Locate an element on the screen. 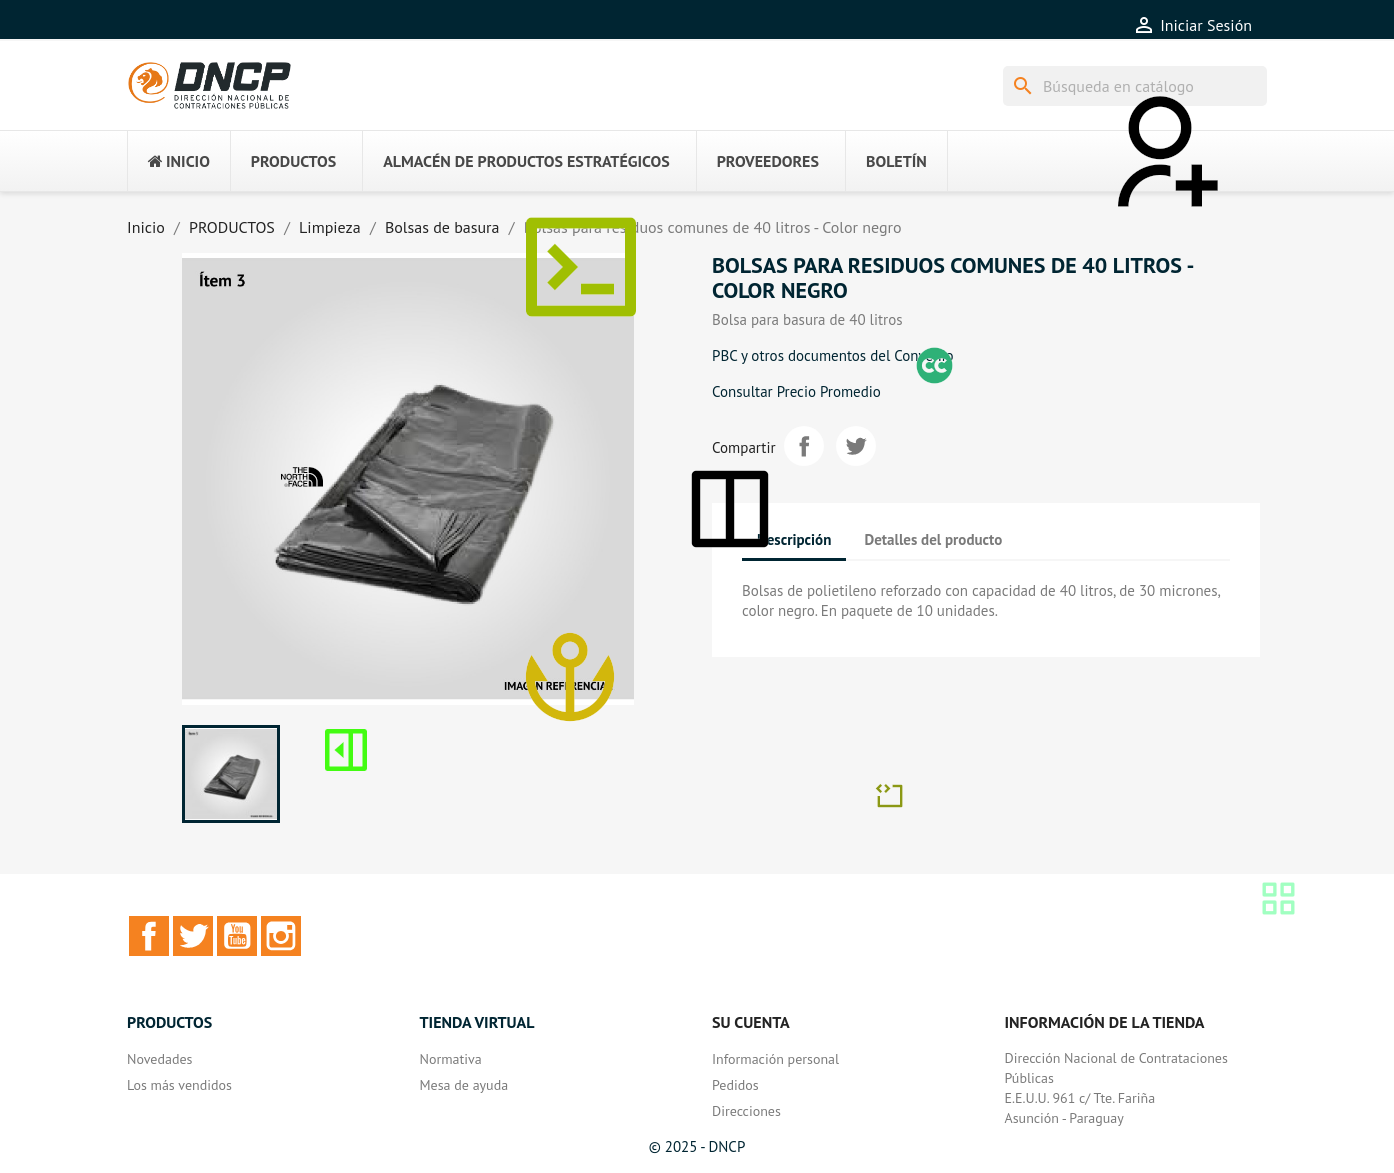  The North Face brand logo is located at coordinates (302, 477).